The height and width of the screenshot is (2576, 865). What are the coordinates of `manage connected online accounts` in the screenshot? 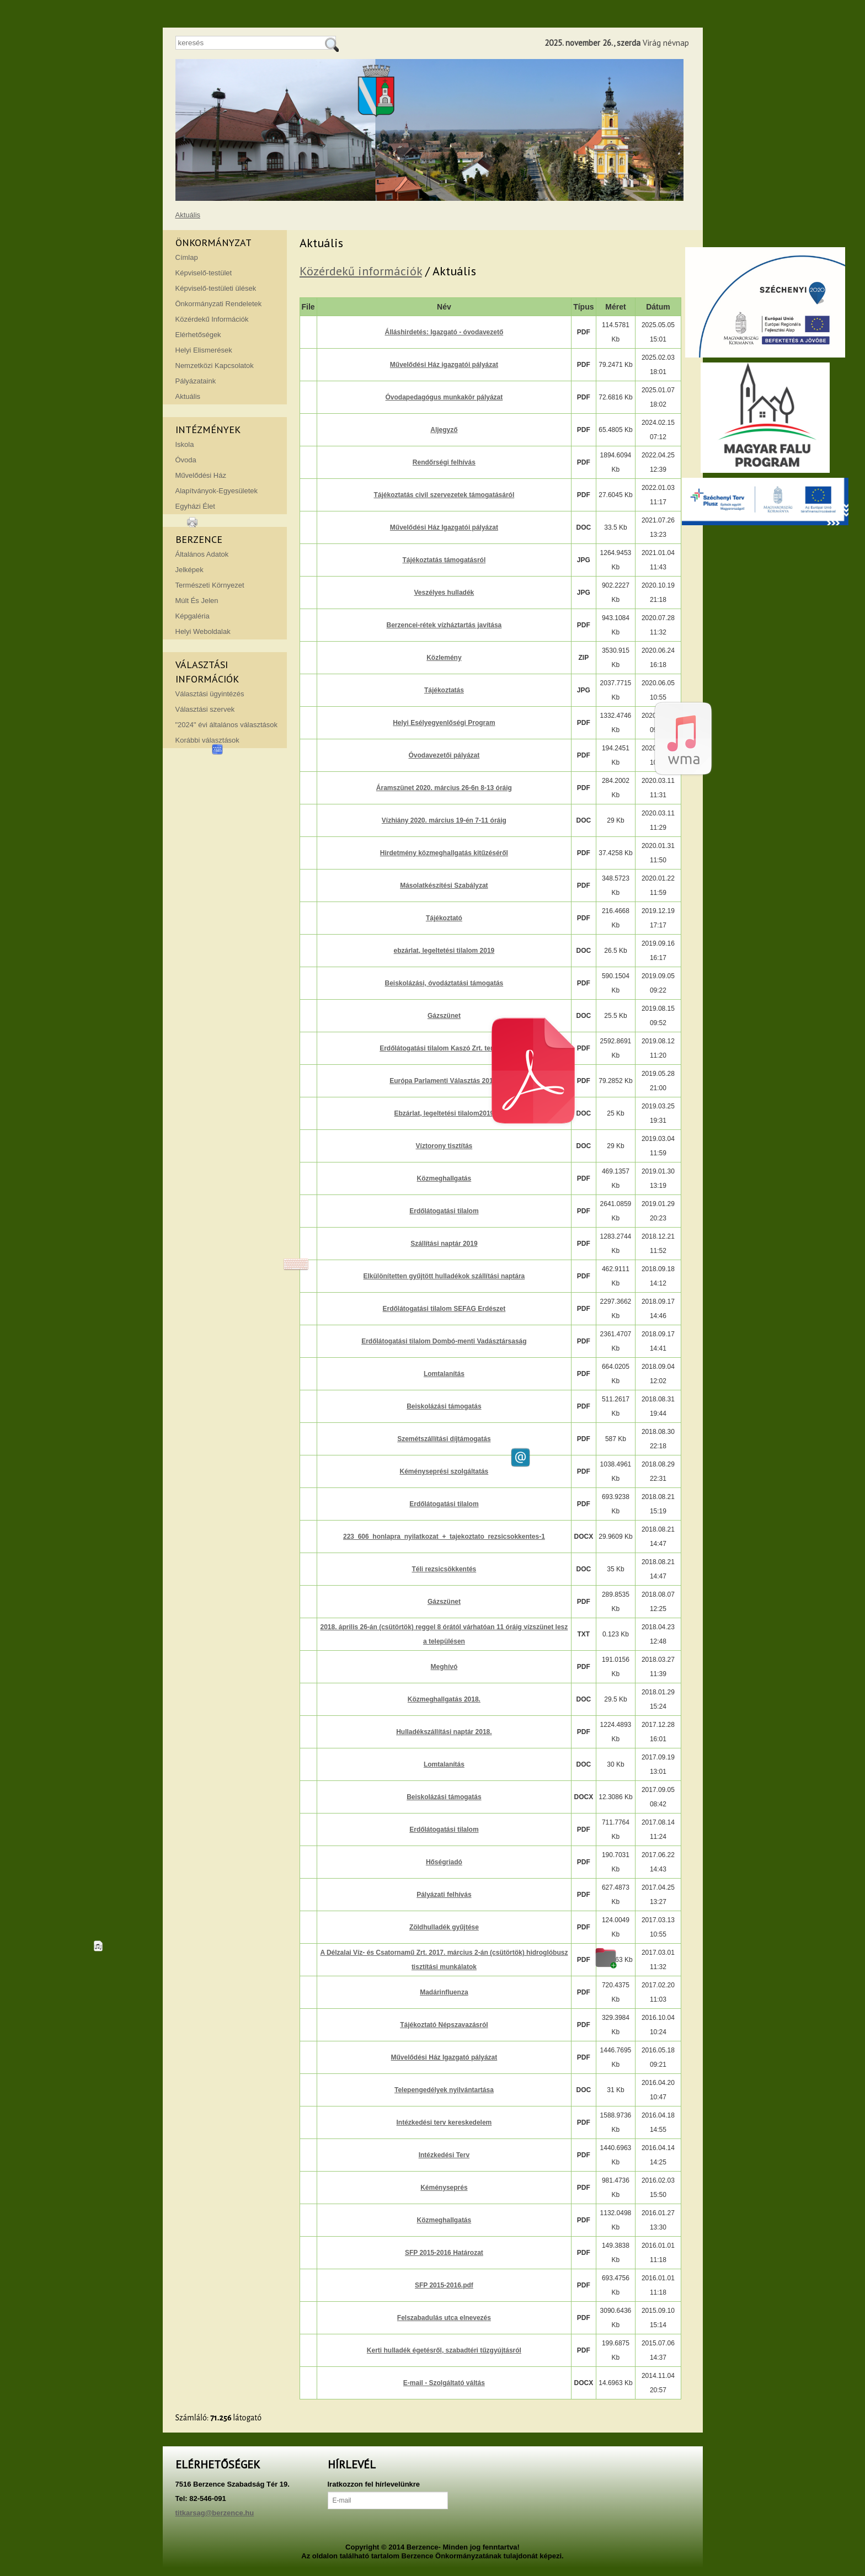 It's located at (520, 1457).